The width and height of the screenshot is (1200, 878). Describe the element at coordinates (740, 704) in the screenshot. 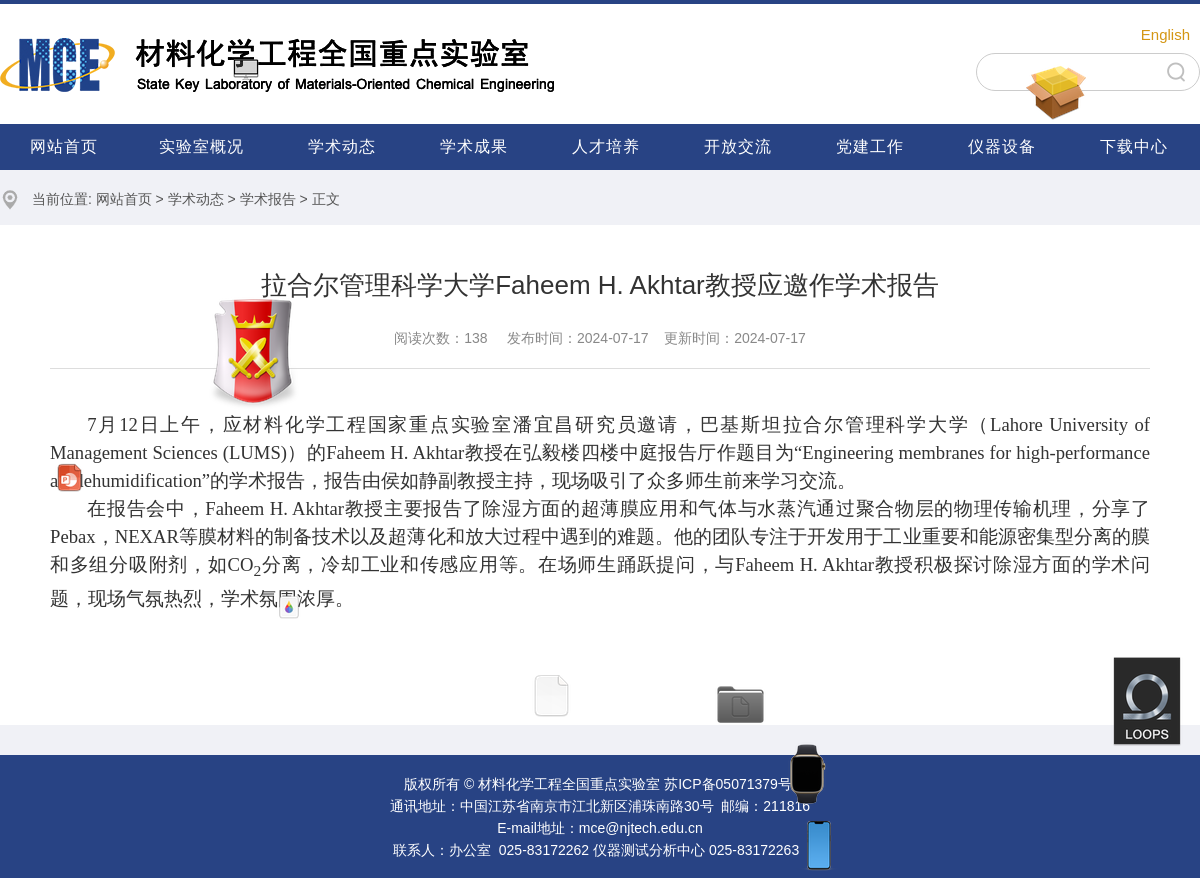

I see `open your documents folder` at that location.